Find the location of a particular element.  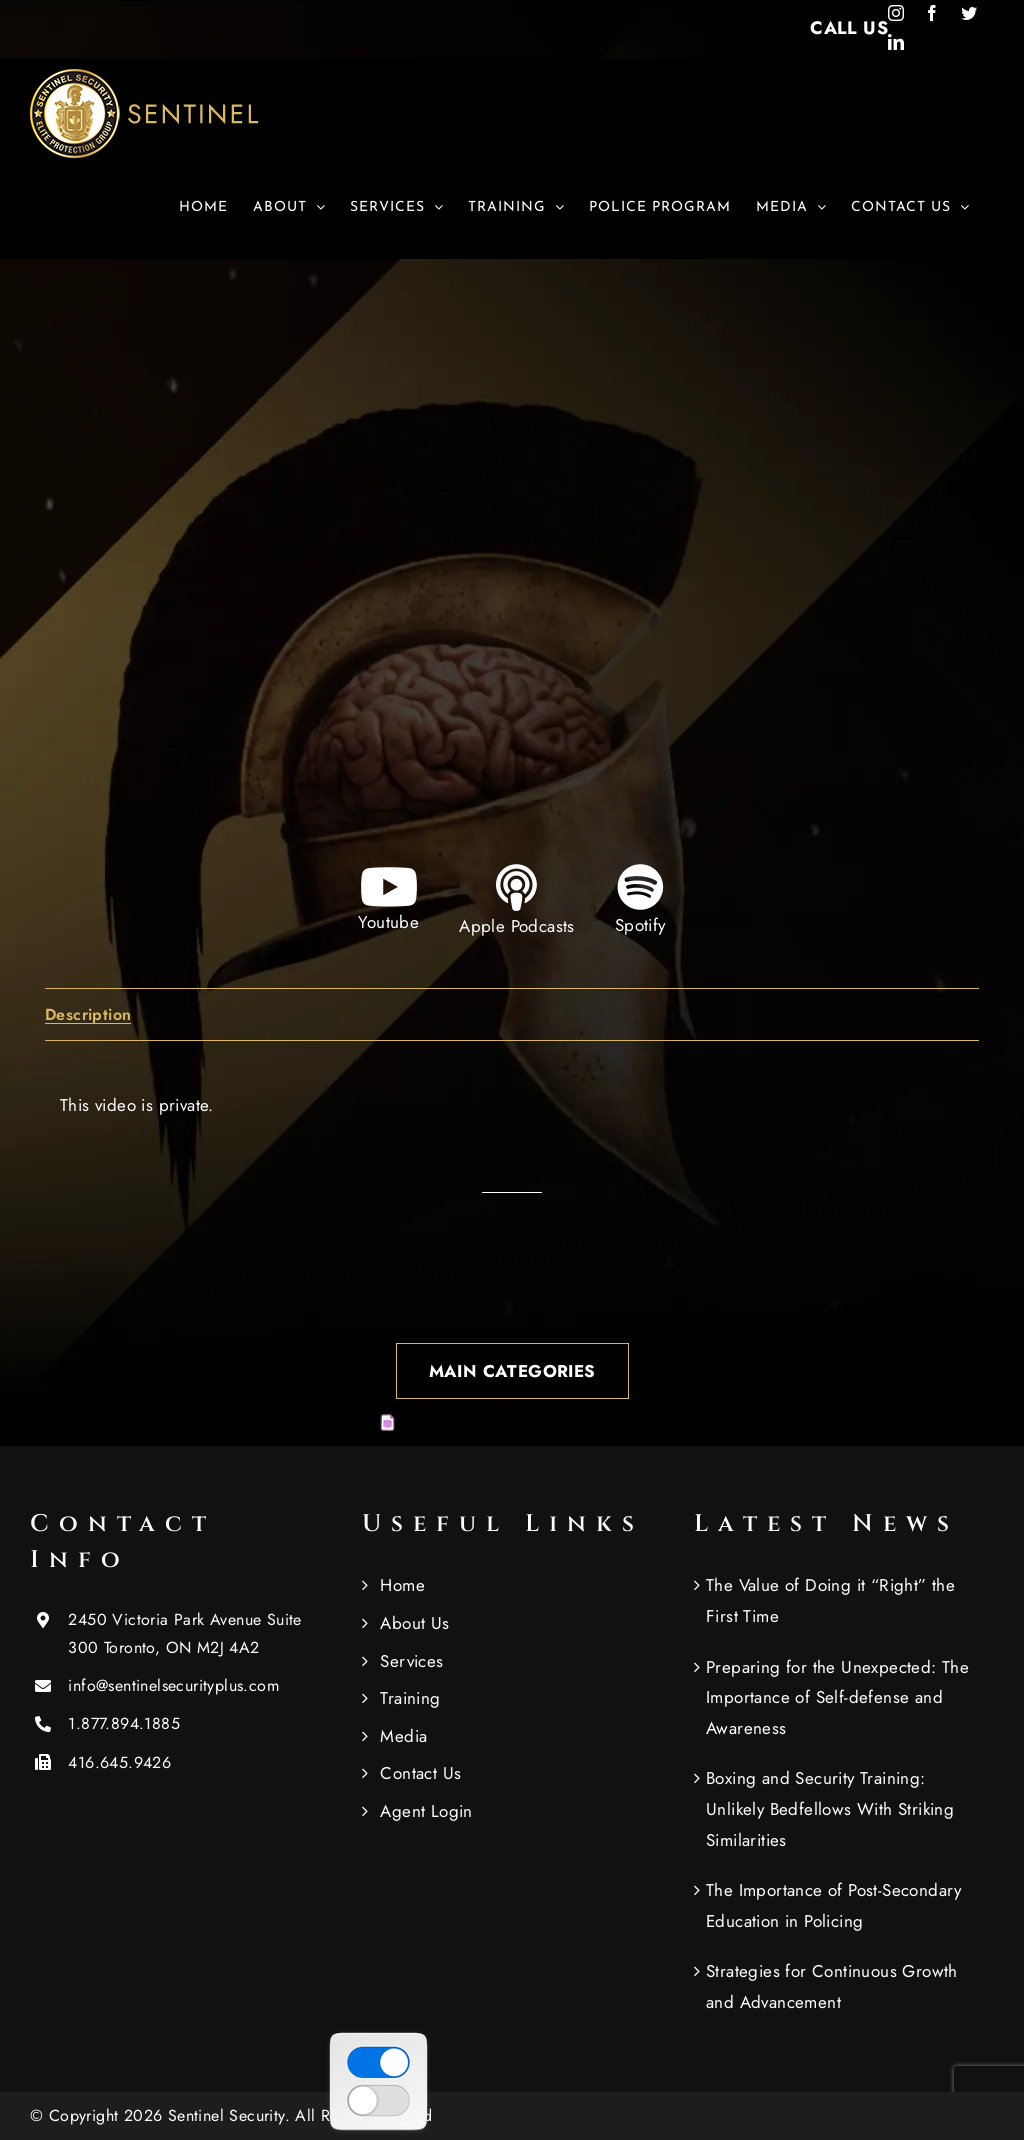

open system preferences or settings is located at coordinates (378, 2081).